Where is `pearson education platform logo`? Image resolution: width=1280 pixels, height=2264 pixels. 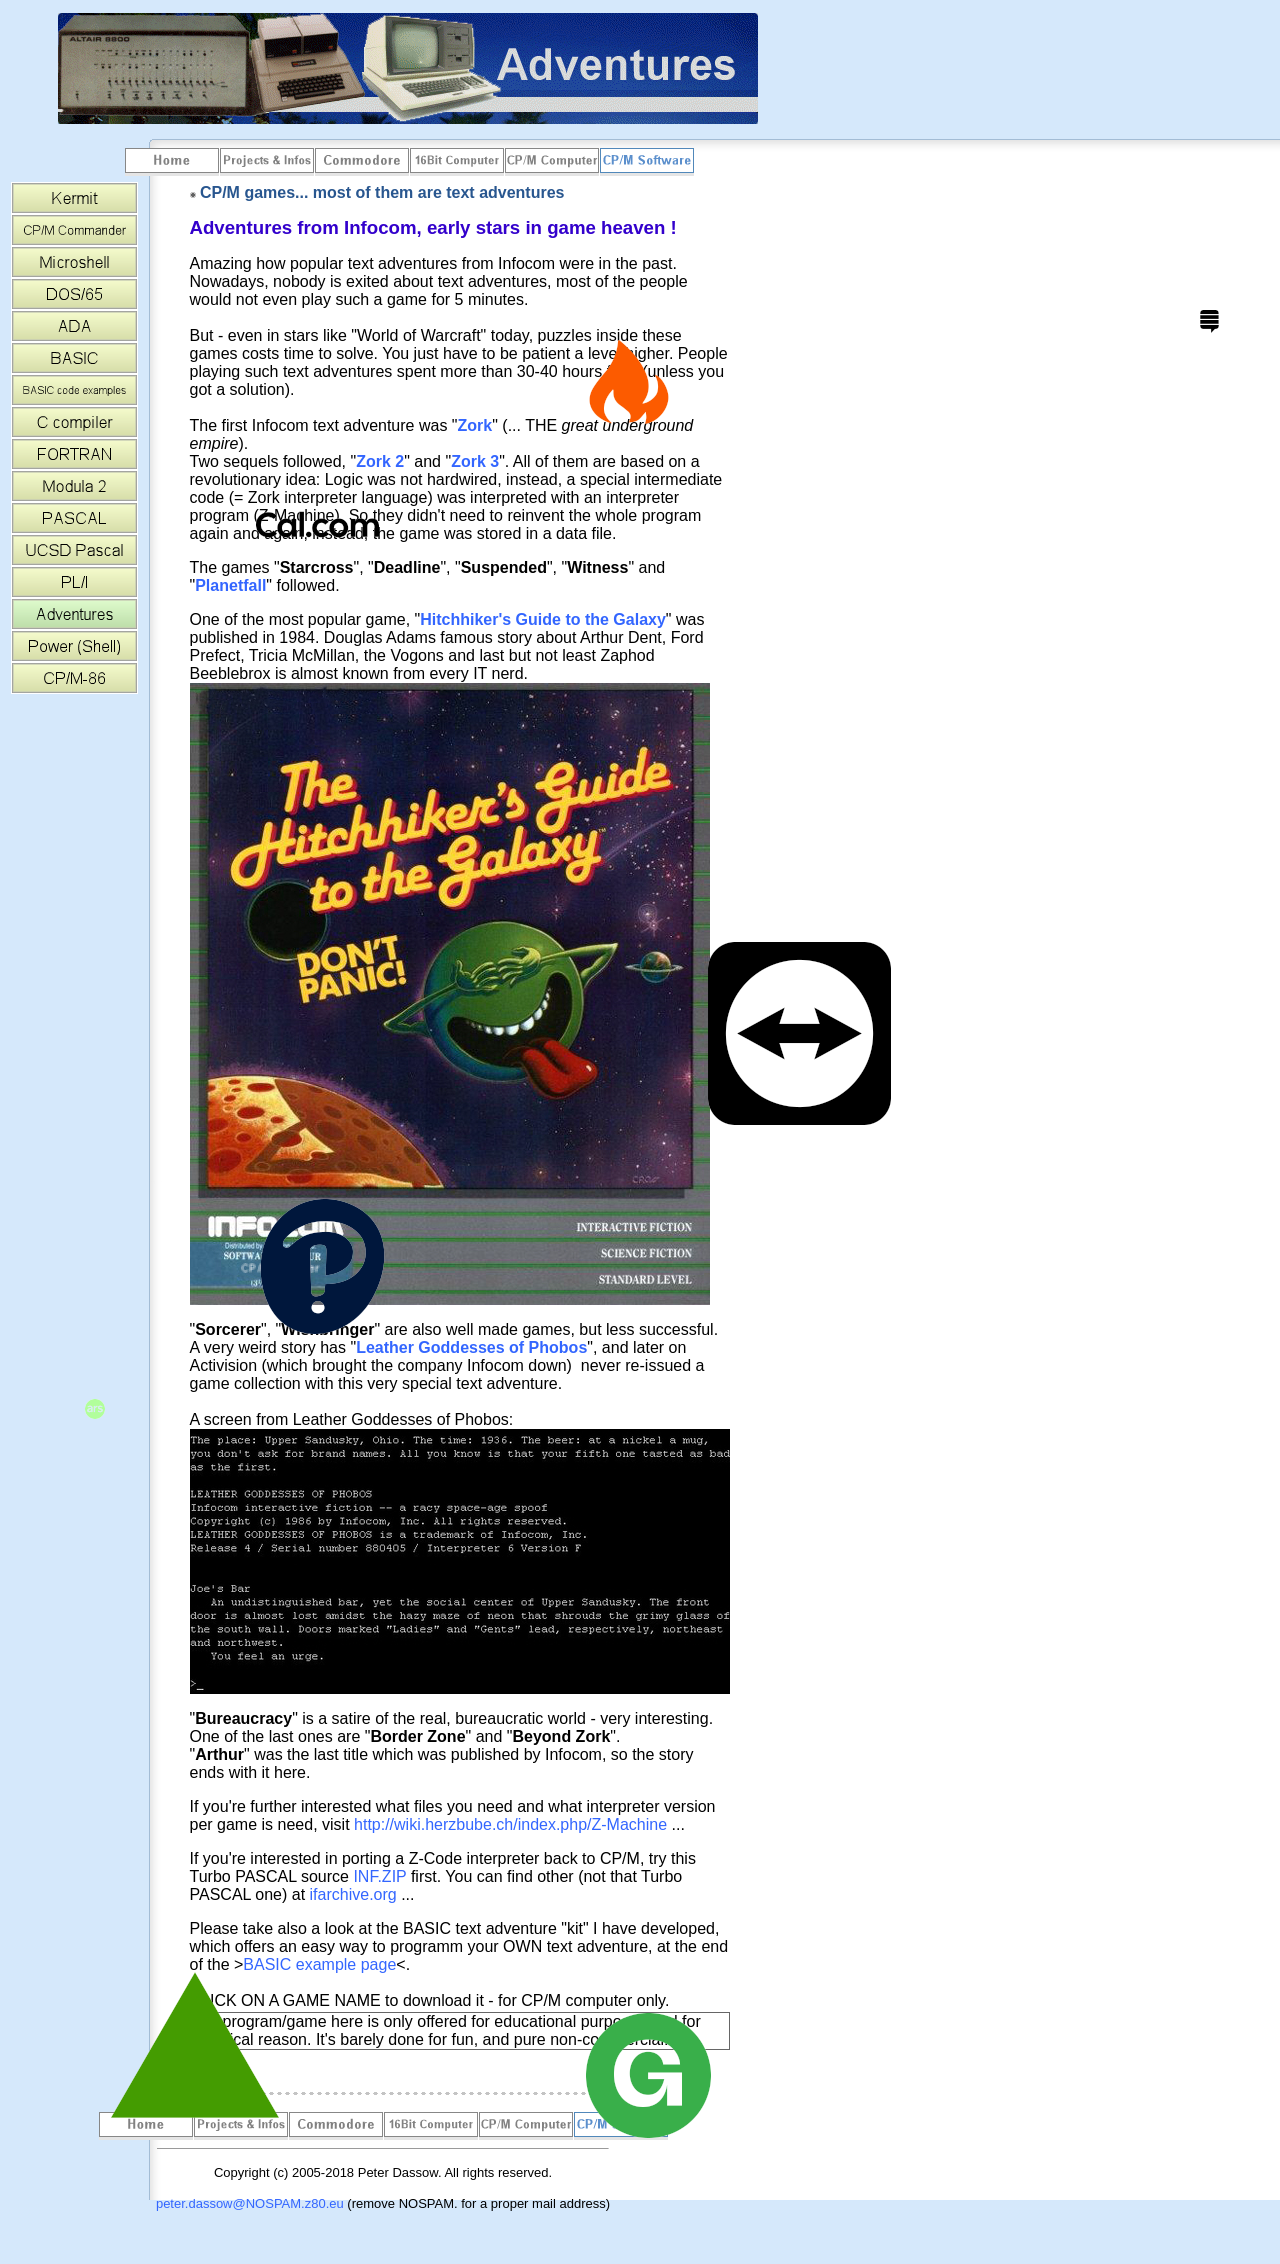
pearson education platform logo is located at coordinates (322, 1266).